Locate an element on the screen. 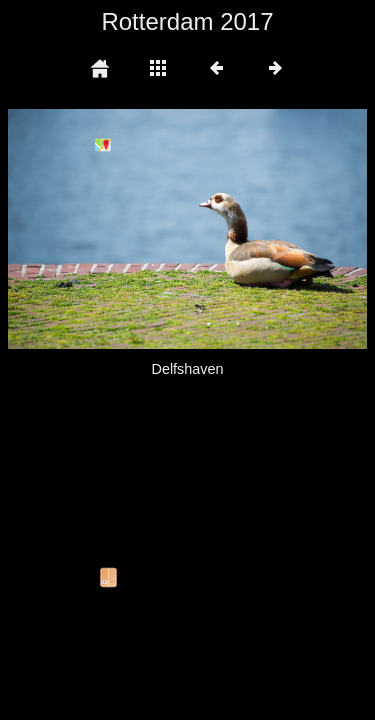  a compressed archive or package file is located at coordinates (108, 577).